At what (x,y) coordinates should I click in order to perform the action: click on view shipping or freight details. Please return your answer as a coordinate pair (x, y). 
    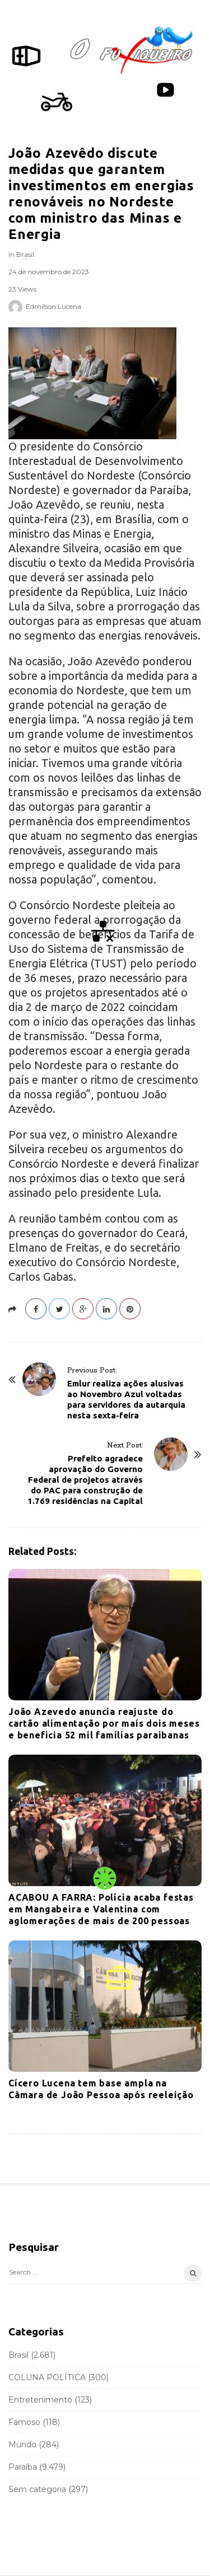
    Looking at the image, I should click on (26, 56).